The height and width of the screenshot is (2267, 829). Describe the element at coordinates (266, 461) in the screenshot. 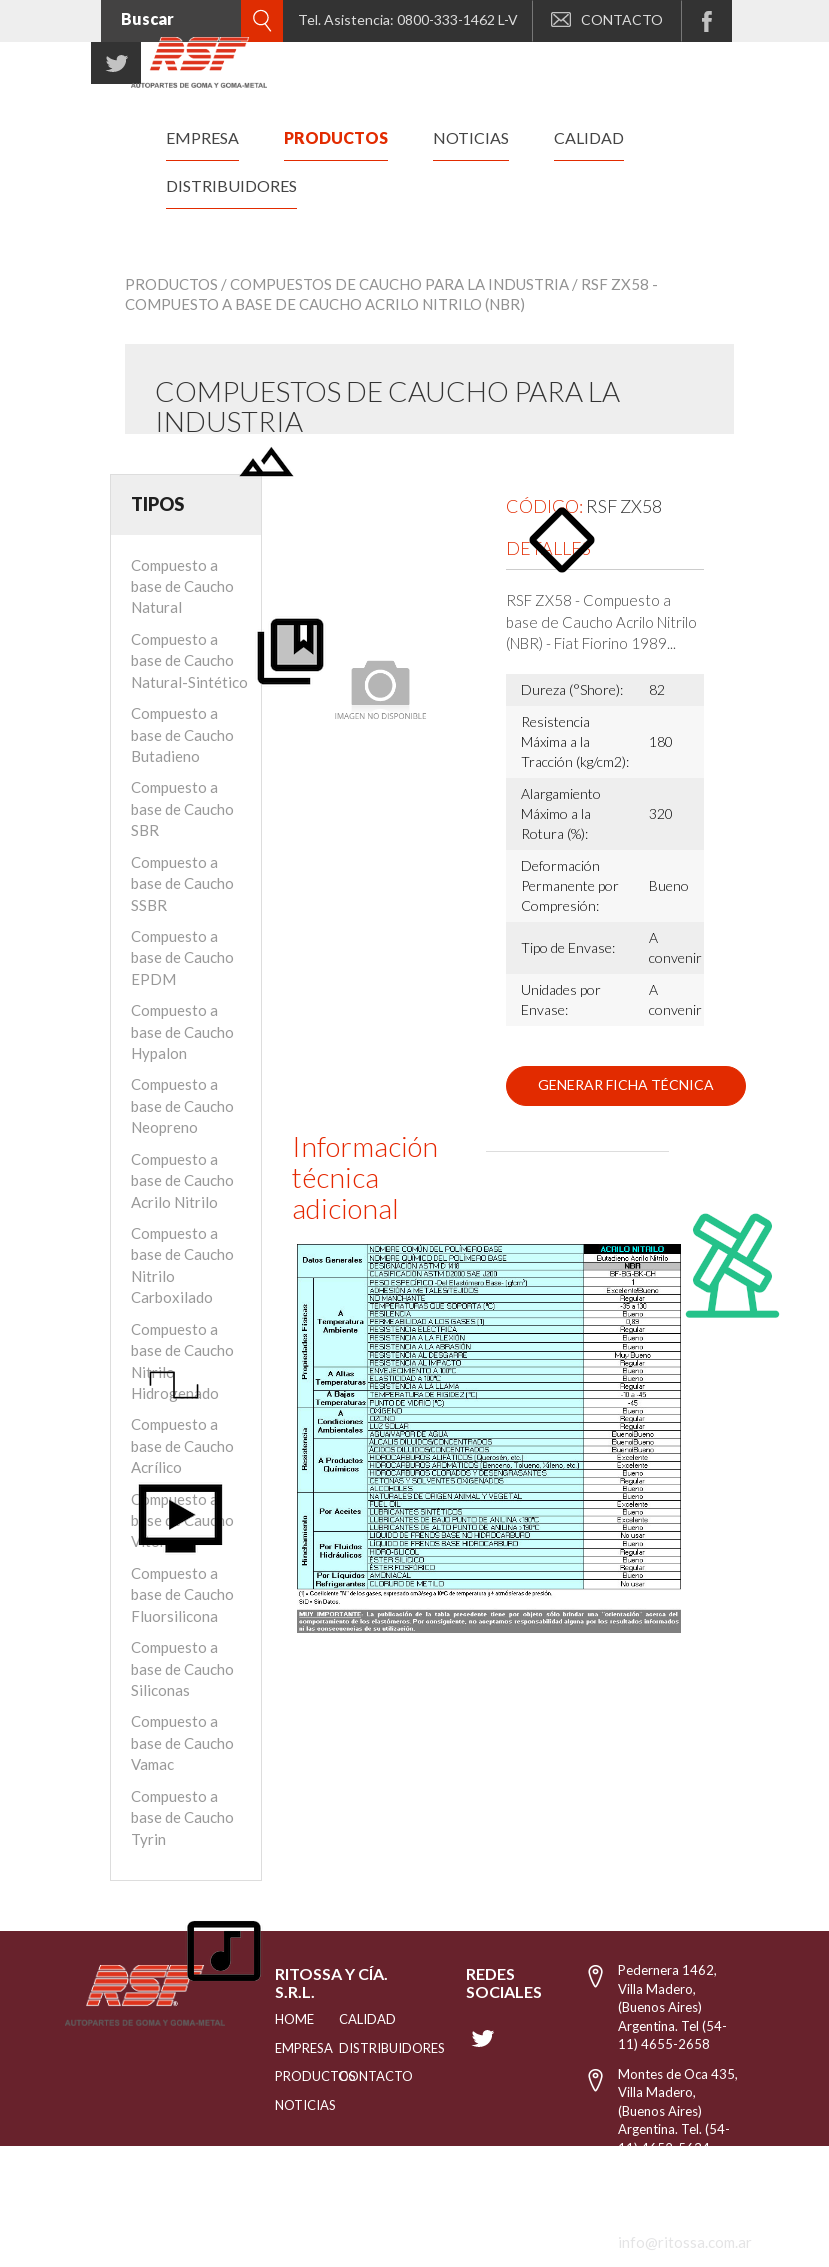

I see `view landscape or nature photos` at that location.